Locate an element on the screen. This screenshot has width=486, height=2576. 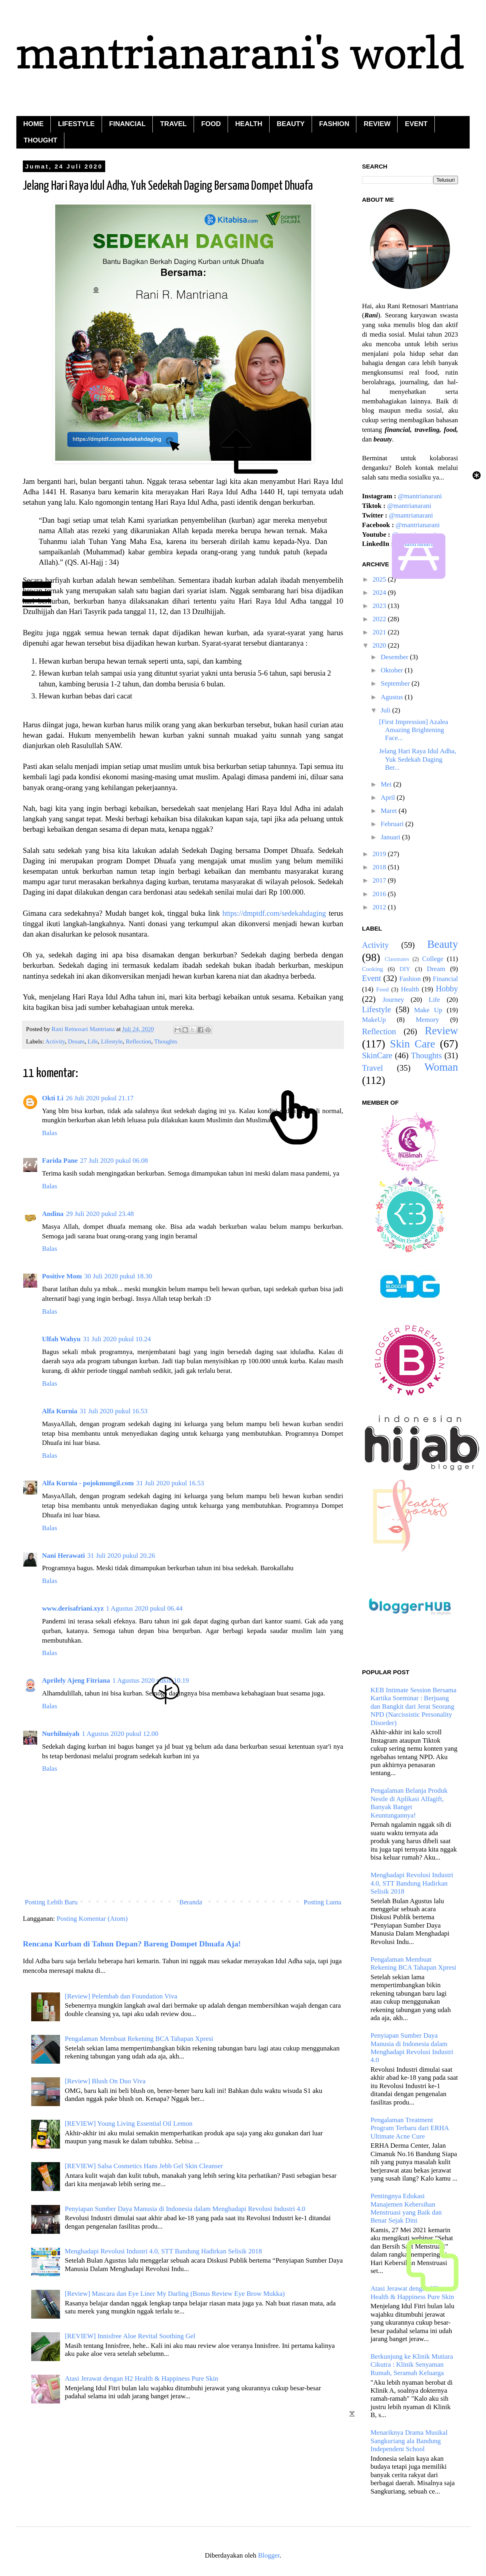
indicates a required field in a form is located at coordinates (476, 475).